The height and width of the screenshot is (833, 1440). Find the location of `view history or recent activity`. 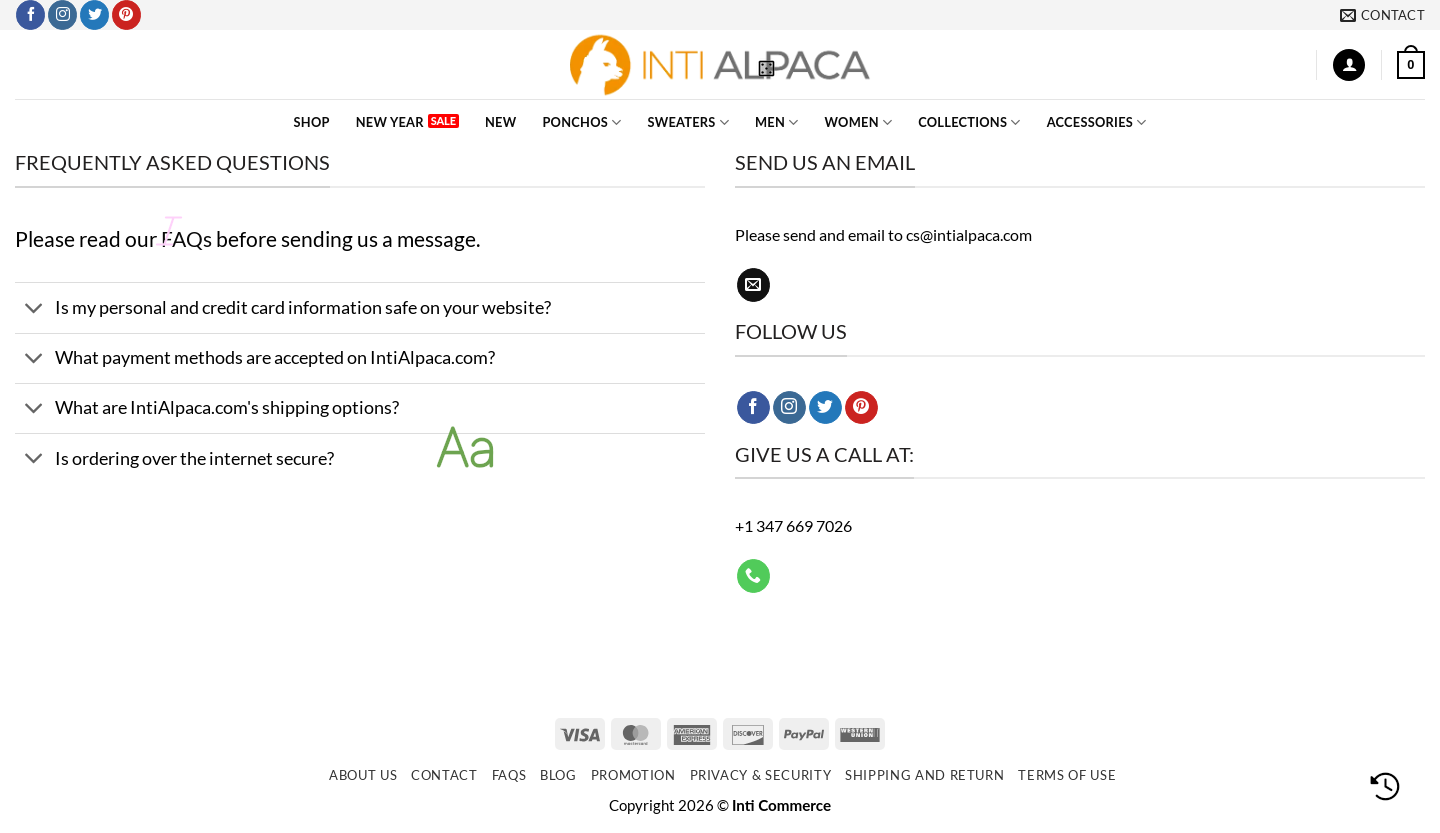

view history or recent activity is located at coordinates (1385, 786).